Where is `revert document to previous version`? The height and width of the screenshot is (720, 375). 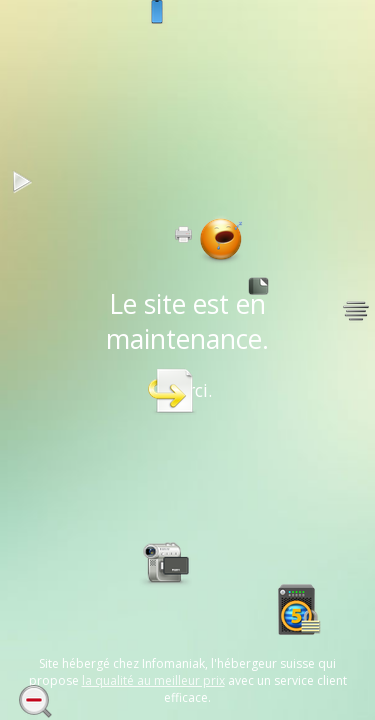
revert document to previous version is located at coordinates (172, 390).